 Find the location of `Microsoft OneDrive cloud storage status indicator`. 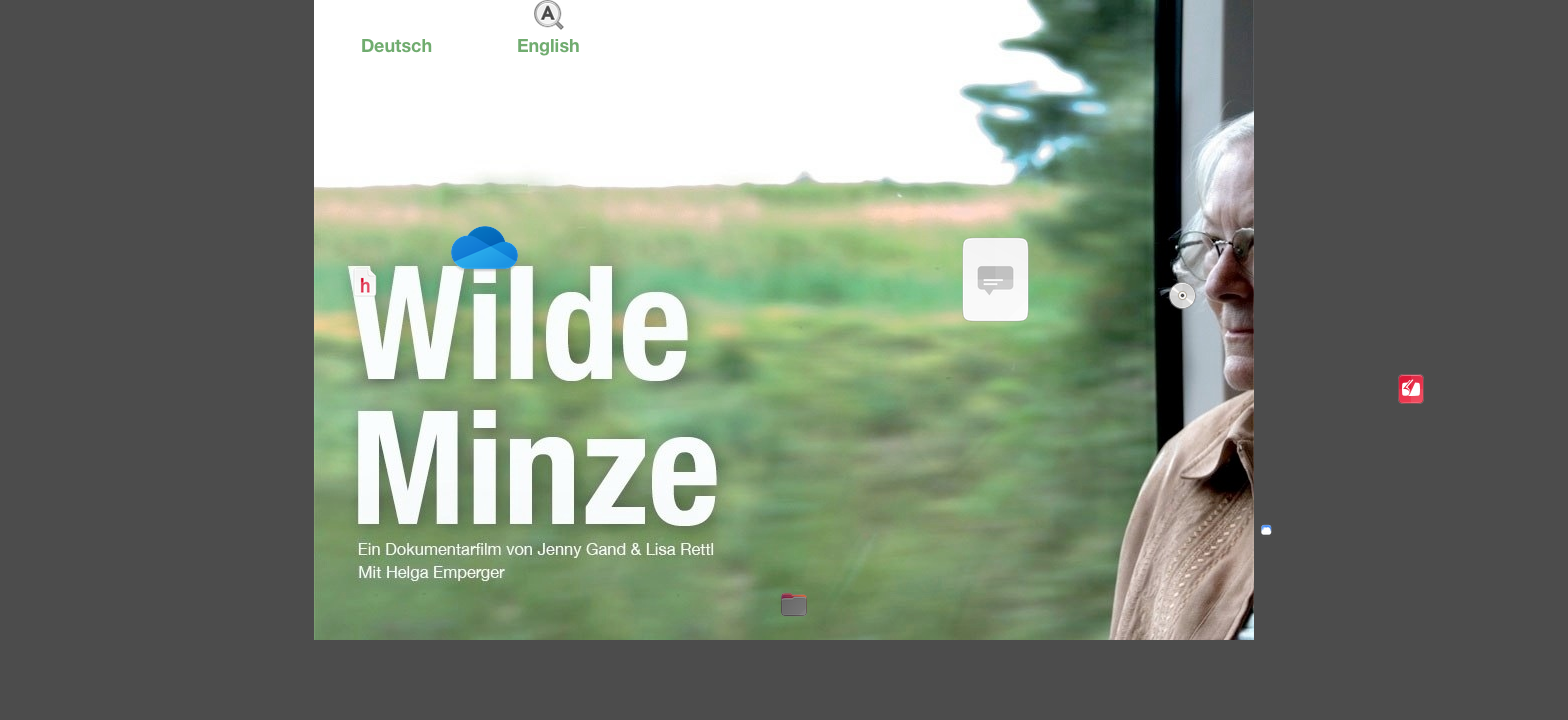

Microsoft OneDrive cloud storage status indicator is located at coordinates (484, 247).